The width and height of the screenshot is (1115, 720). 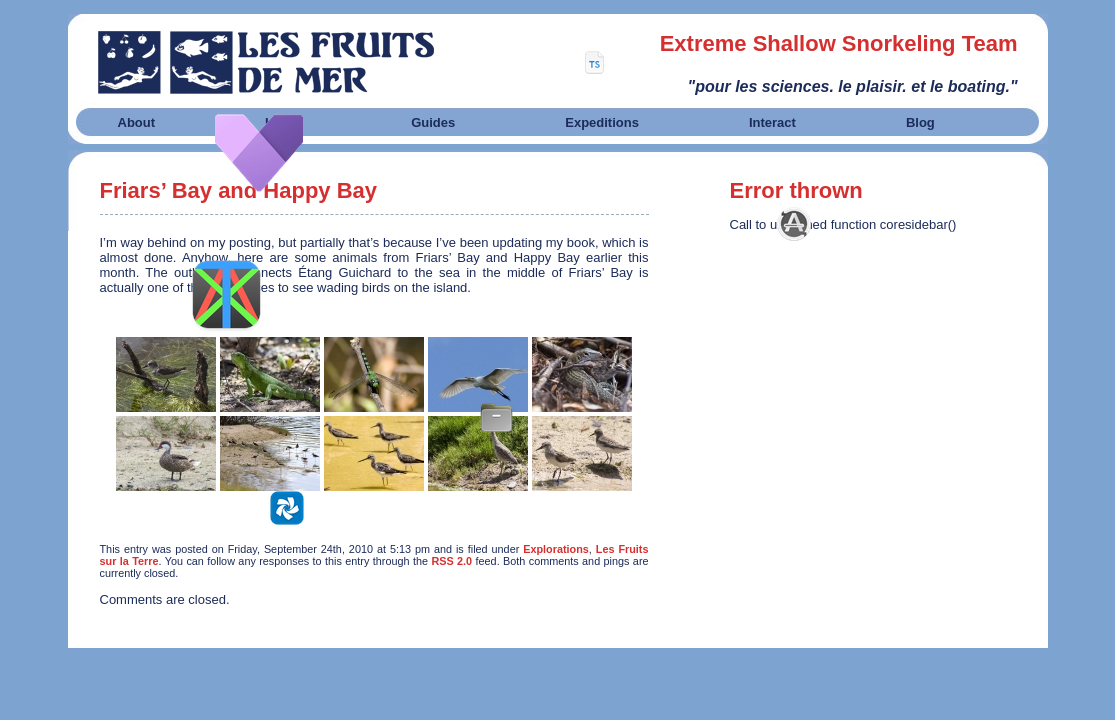 What do you see at coordinates (226, 294) in the screenshot?
I see `open tixati torrent client` at bounding box center [226, 294].